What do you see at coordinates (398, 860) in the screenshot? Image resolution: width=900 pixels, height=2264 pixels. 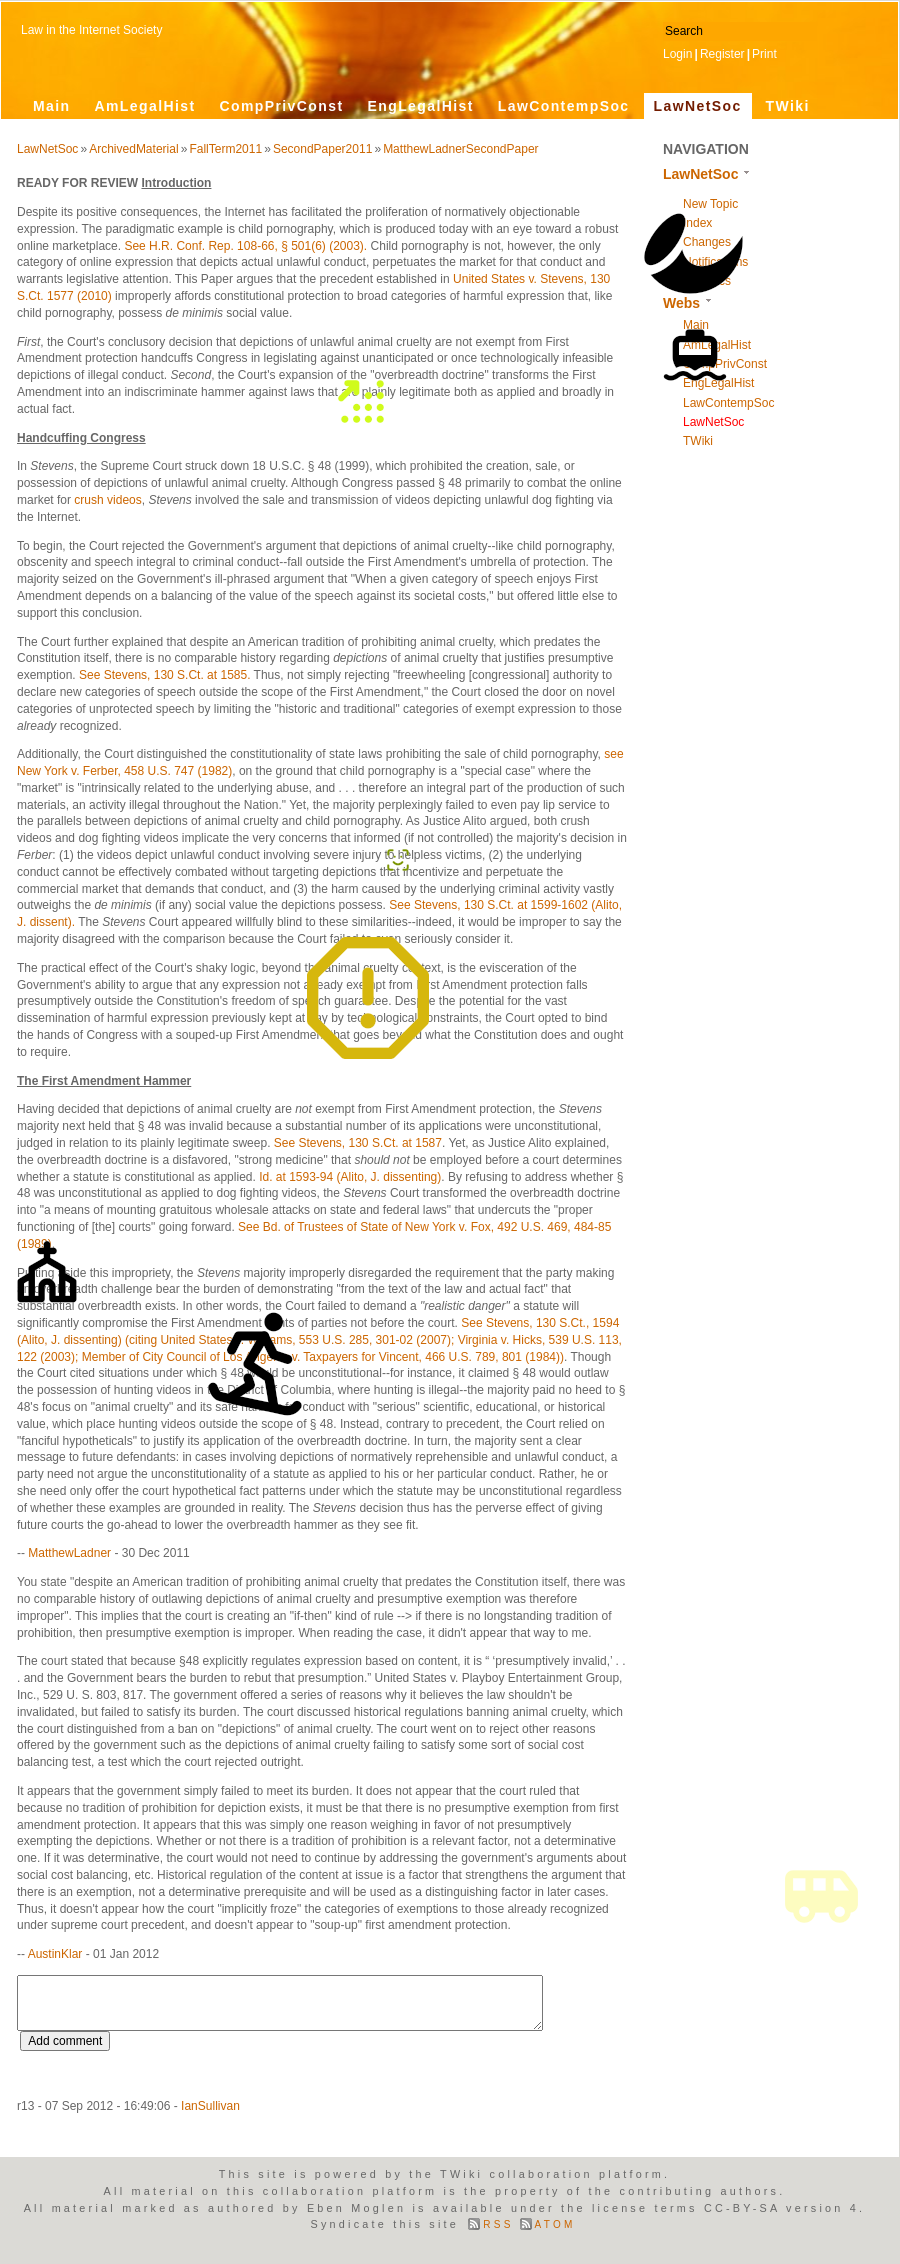 I see `scan your face to unlock` at bounding box center [398, 860].